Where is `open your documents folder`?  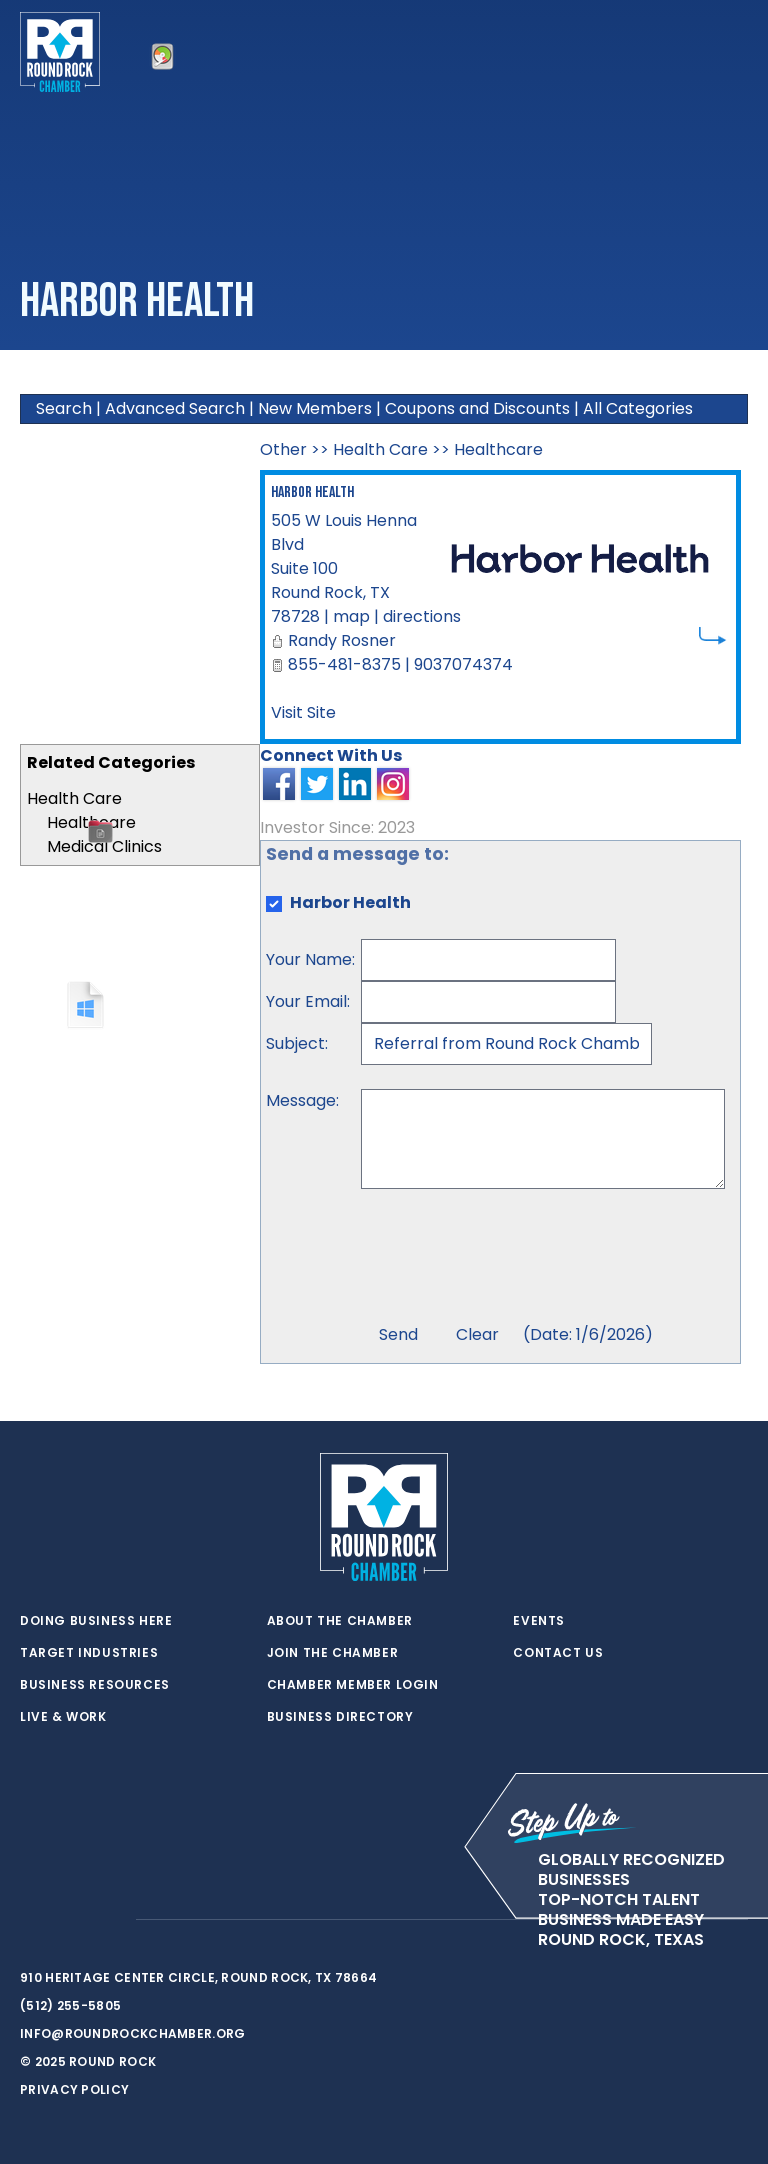 open your documents folder is located at coordinates (100, 831).